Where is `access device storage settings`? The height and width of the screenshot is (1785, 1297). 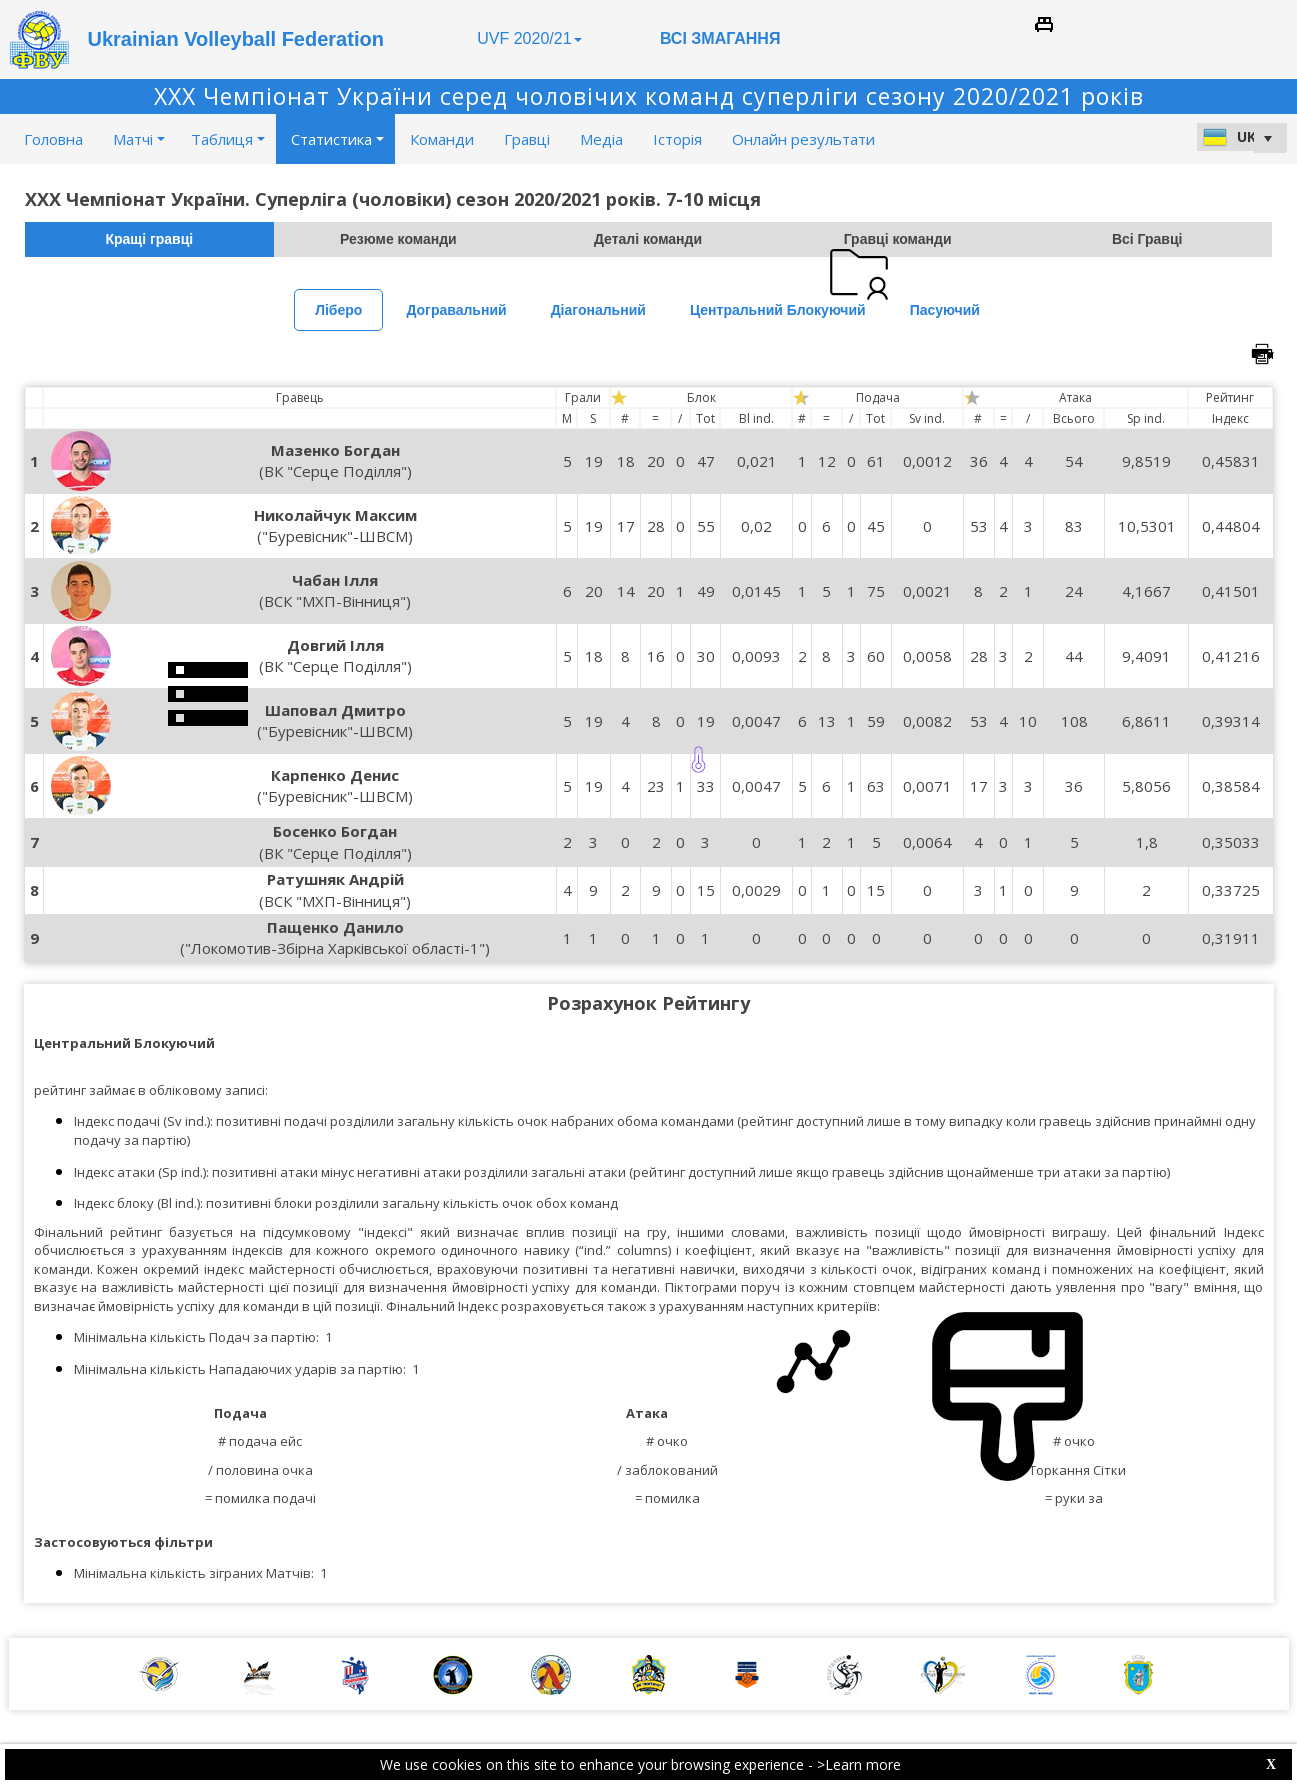
access device storage settings is located at coordinates (208, 694).